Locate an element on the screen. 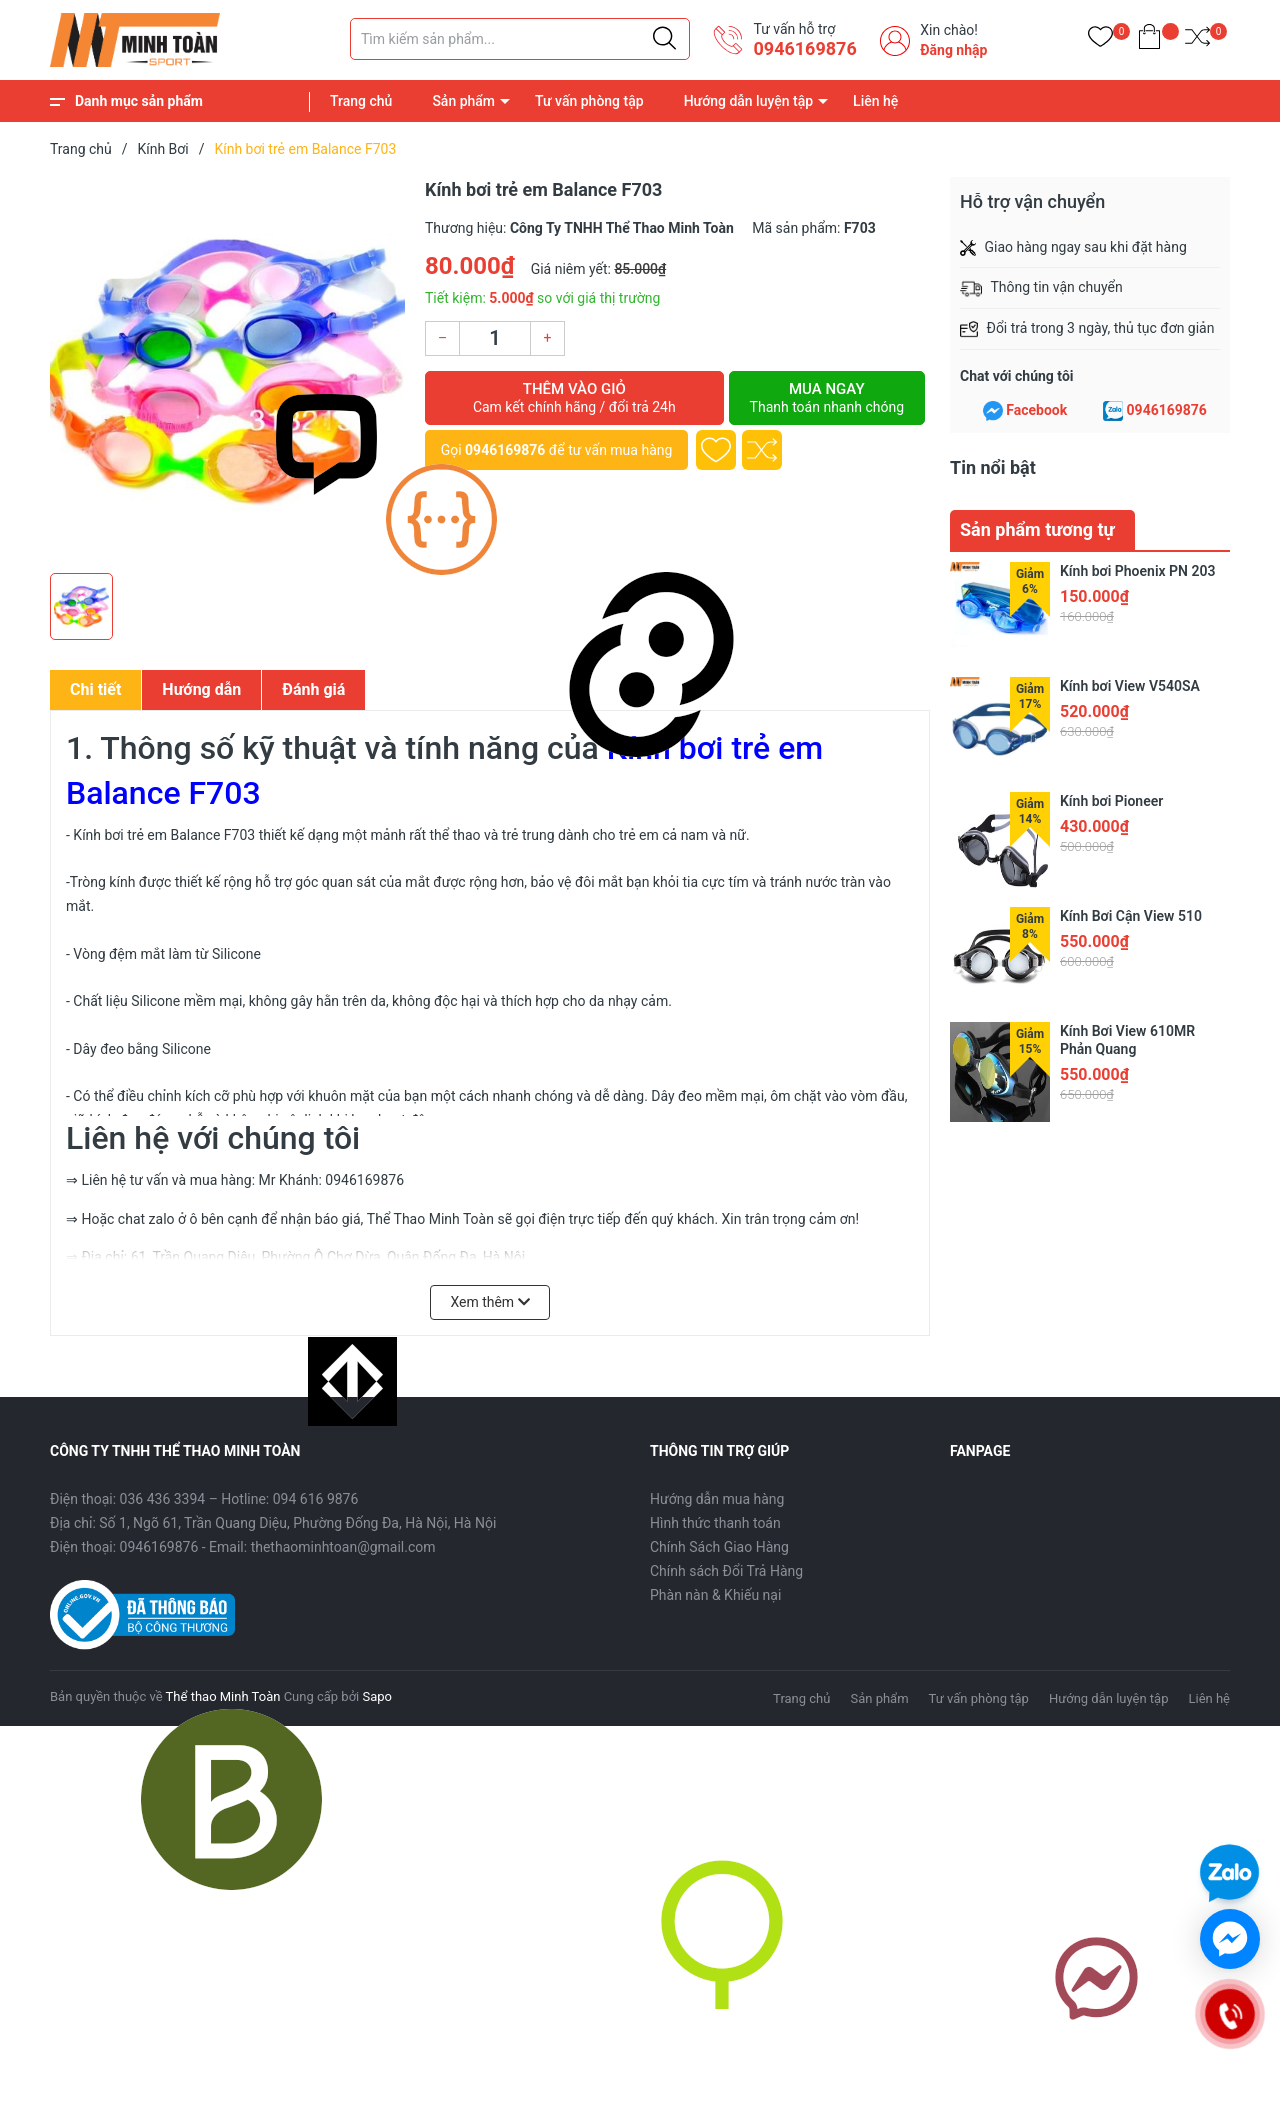 Image resolution: width=1280 pixels, height=2119 pixels. open Facebook Messenger is located at coordinates (1096, 1978).